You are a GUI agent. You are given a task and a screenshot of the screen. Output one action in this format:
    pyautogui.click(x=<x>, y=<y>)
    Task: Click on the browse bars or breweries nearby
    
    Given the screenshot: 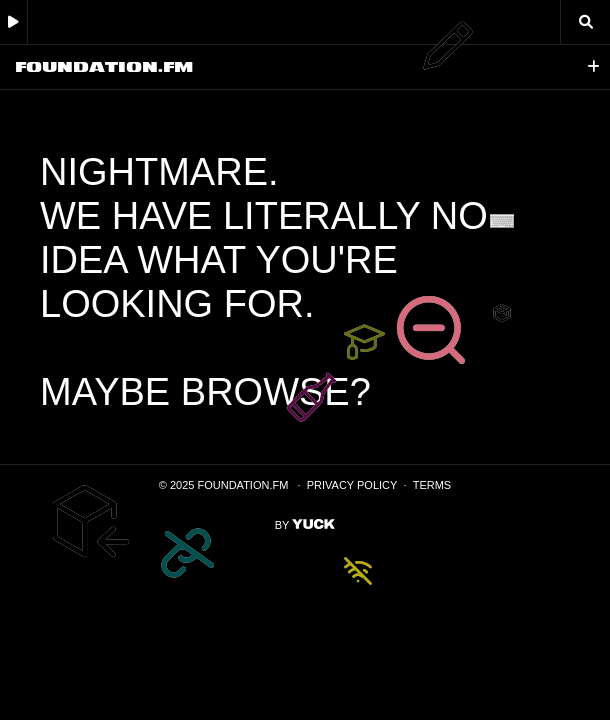 What is the action you would take?
    pyautogui.click(x=311, y=398)
    